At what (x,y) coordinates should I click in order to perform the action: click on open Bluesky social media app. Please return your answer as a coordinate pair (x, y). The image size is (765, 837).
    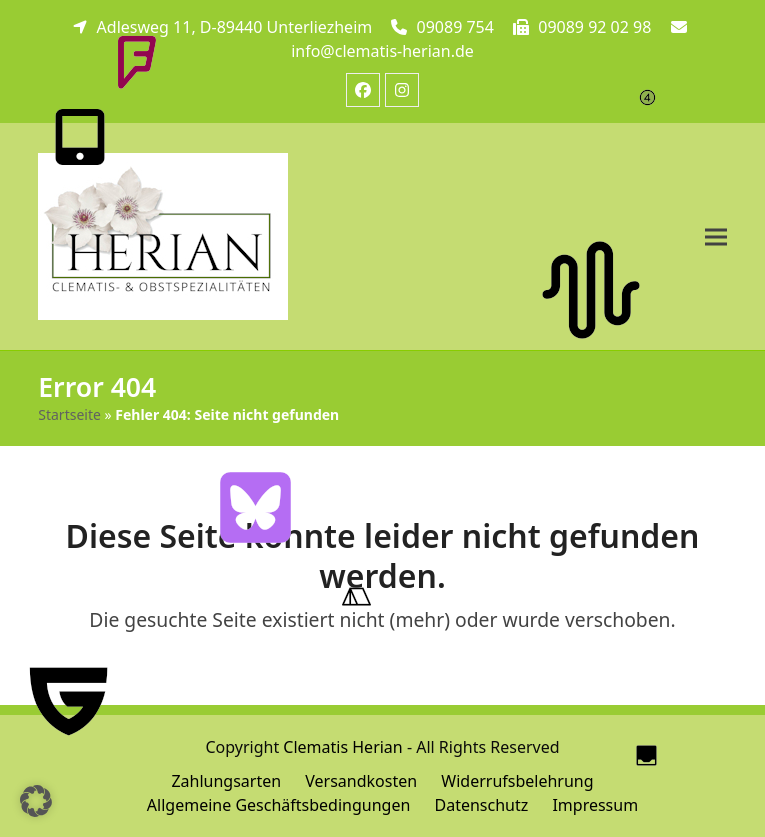
    Looking at the image, I should click on (255, 507).